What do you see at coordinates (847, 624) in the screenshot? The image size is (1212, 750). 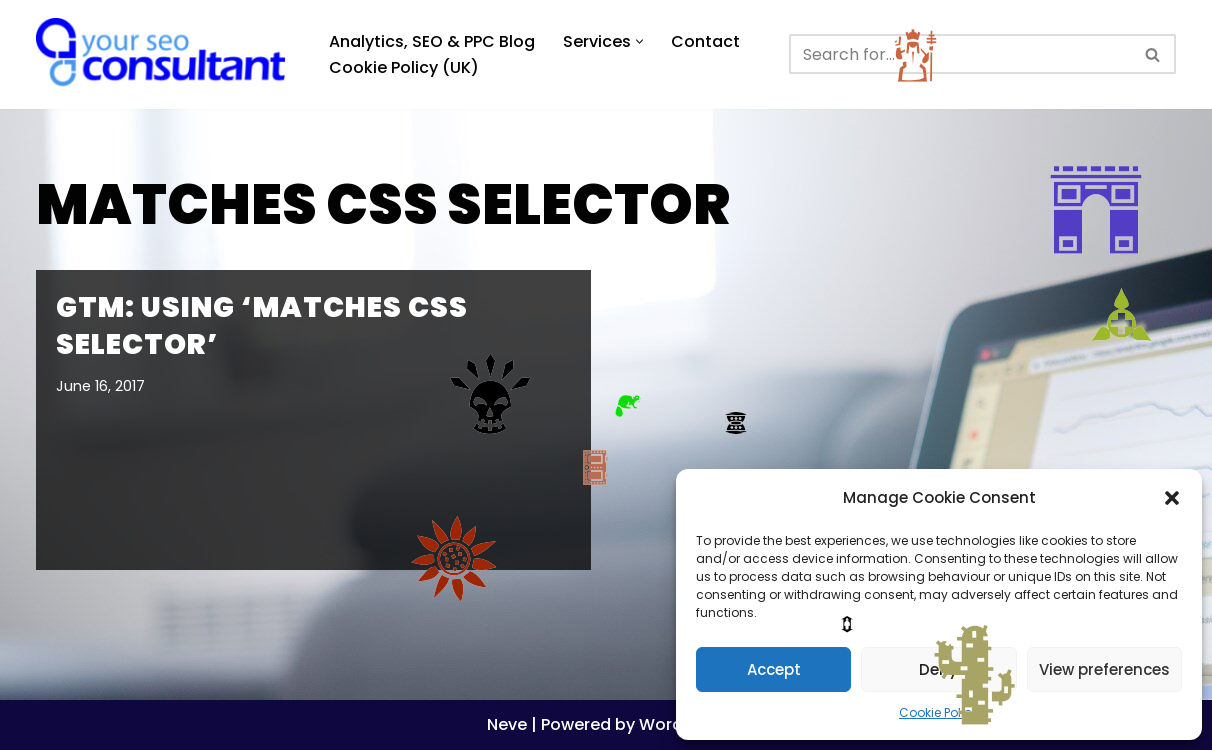 I see `elevator or lift access point` at bounding box center [847, 624].